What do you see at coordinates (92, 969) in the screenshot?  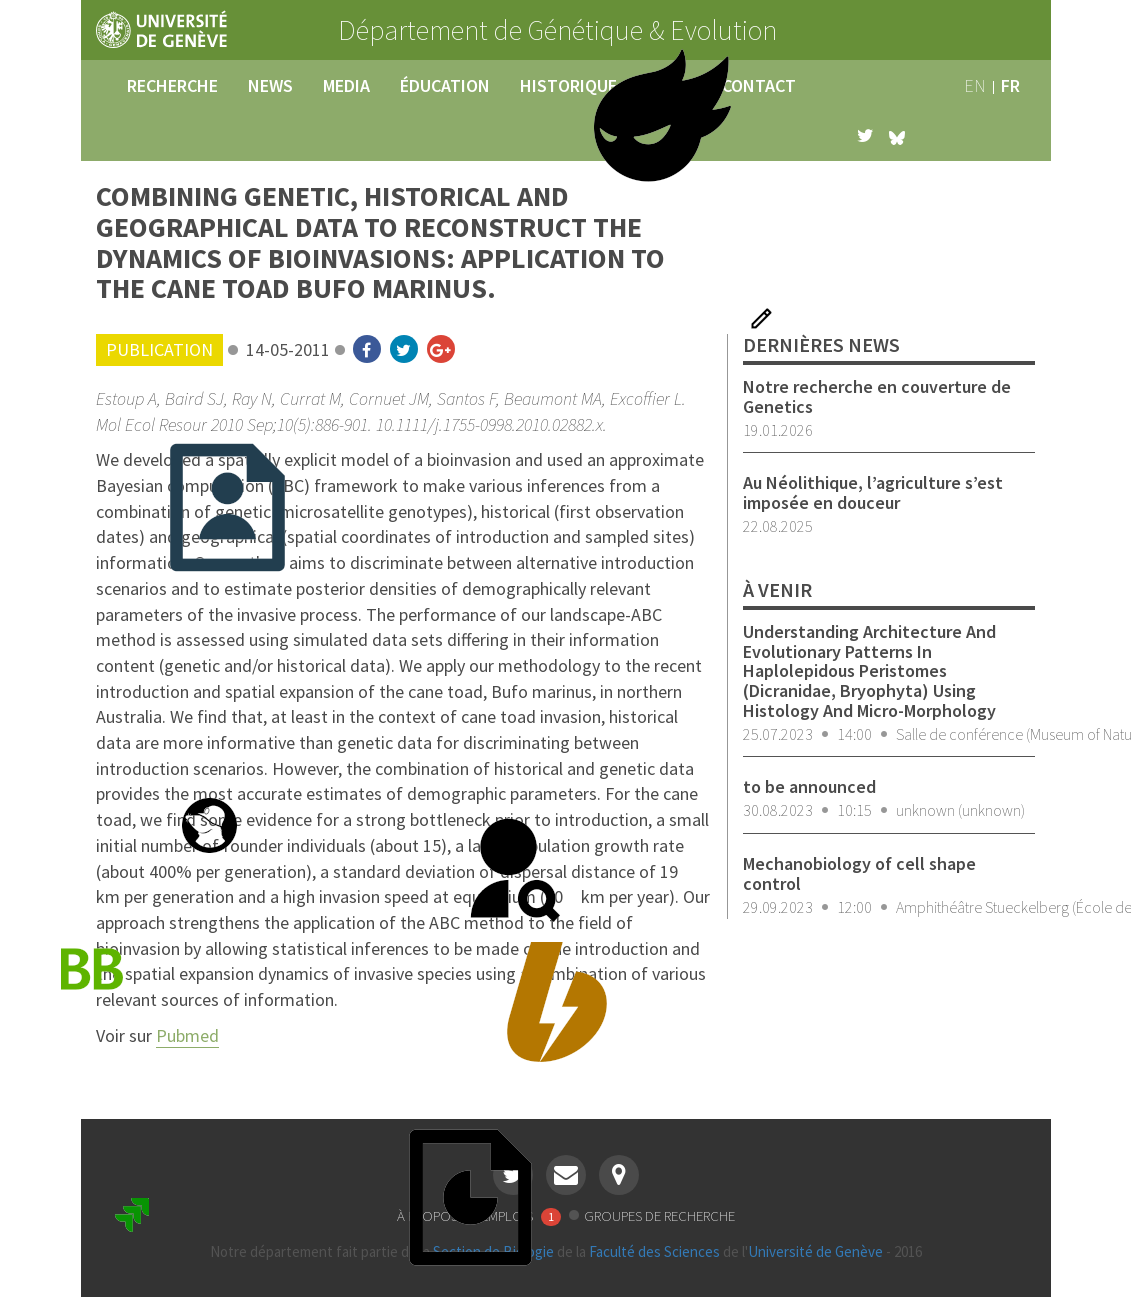 I see `open the BookBub app` at bounding box center [92, 969].